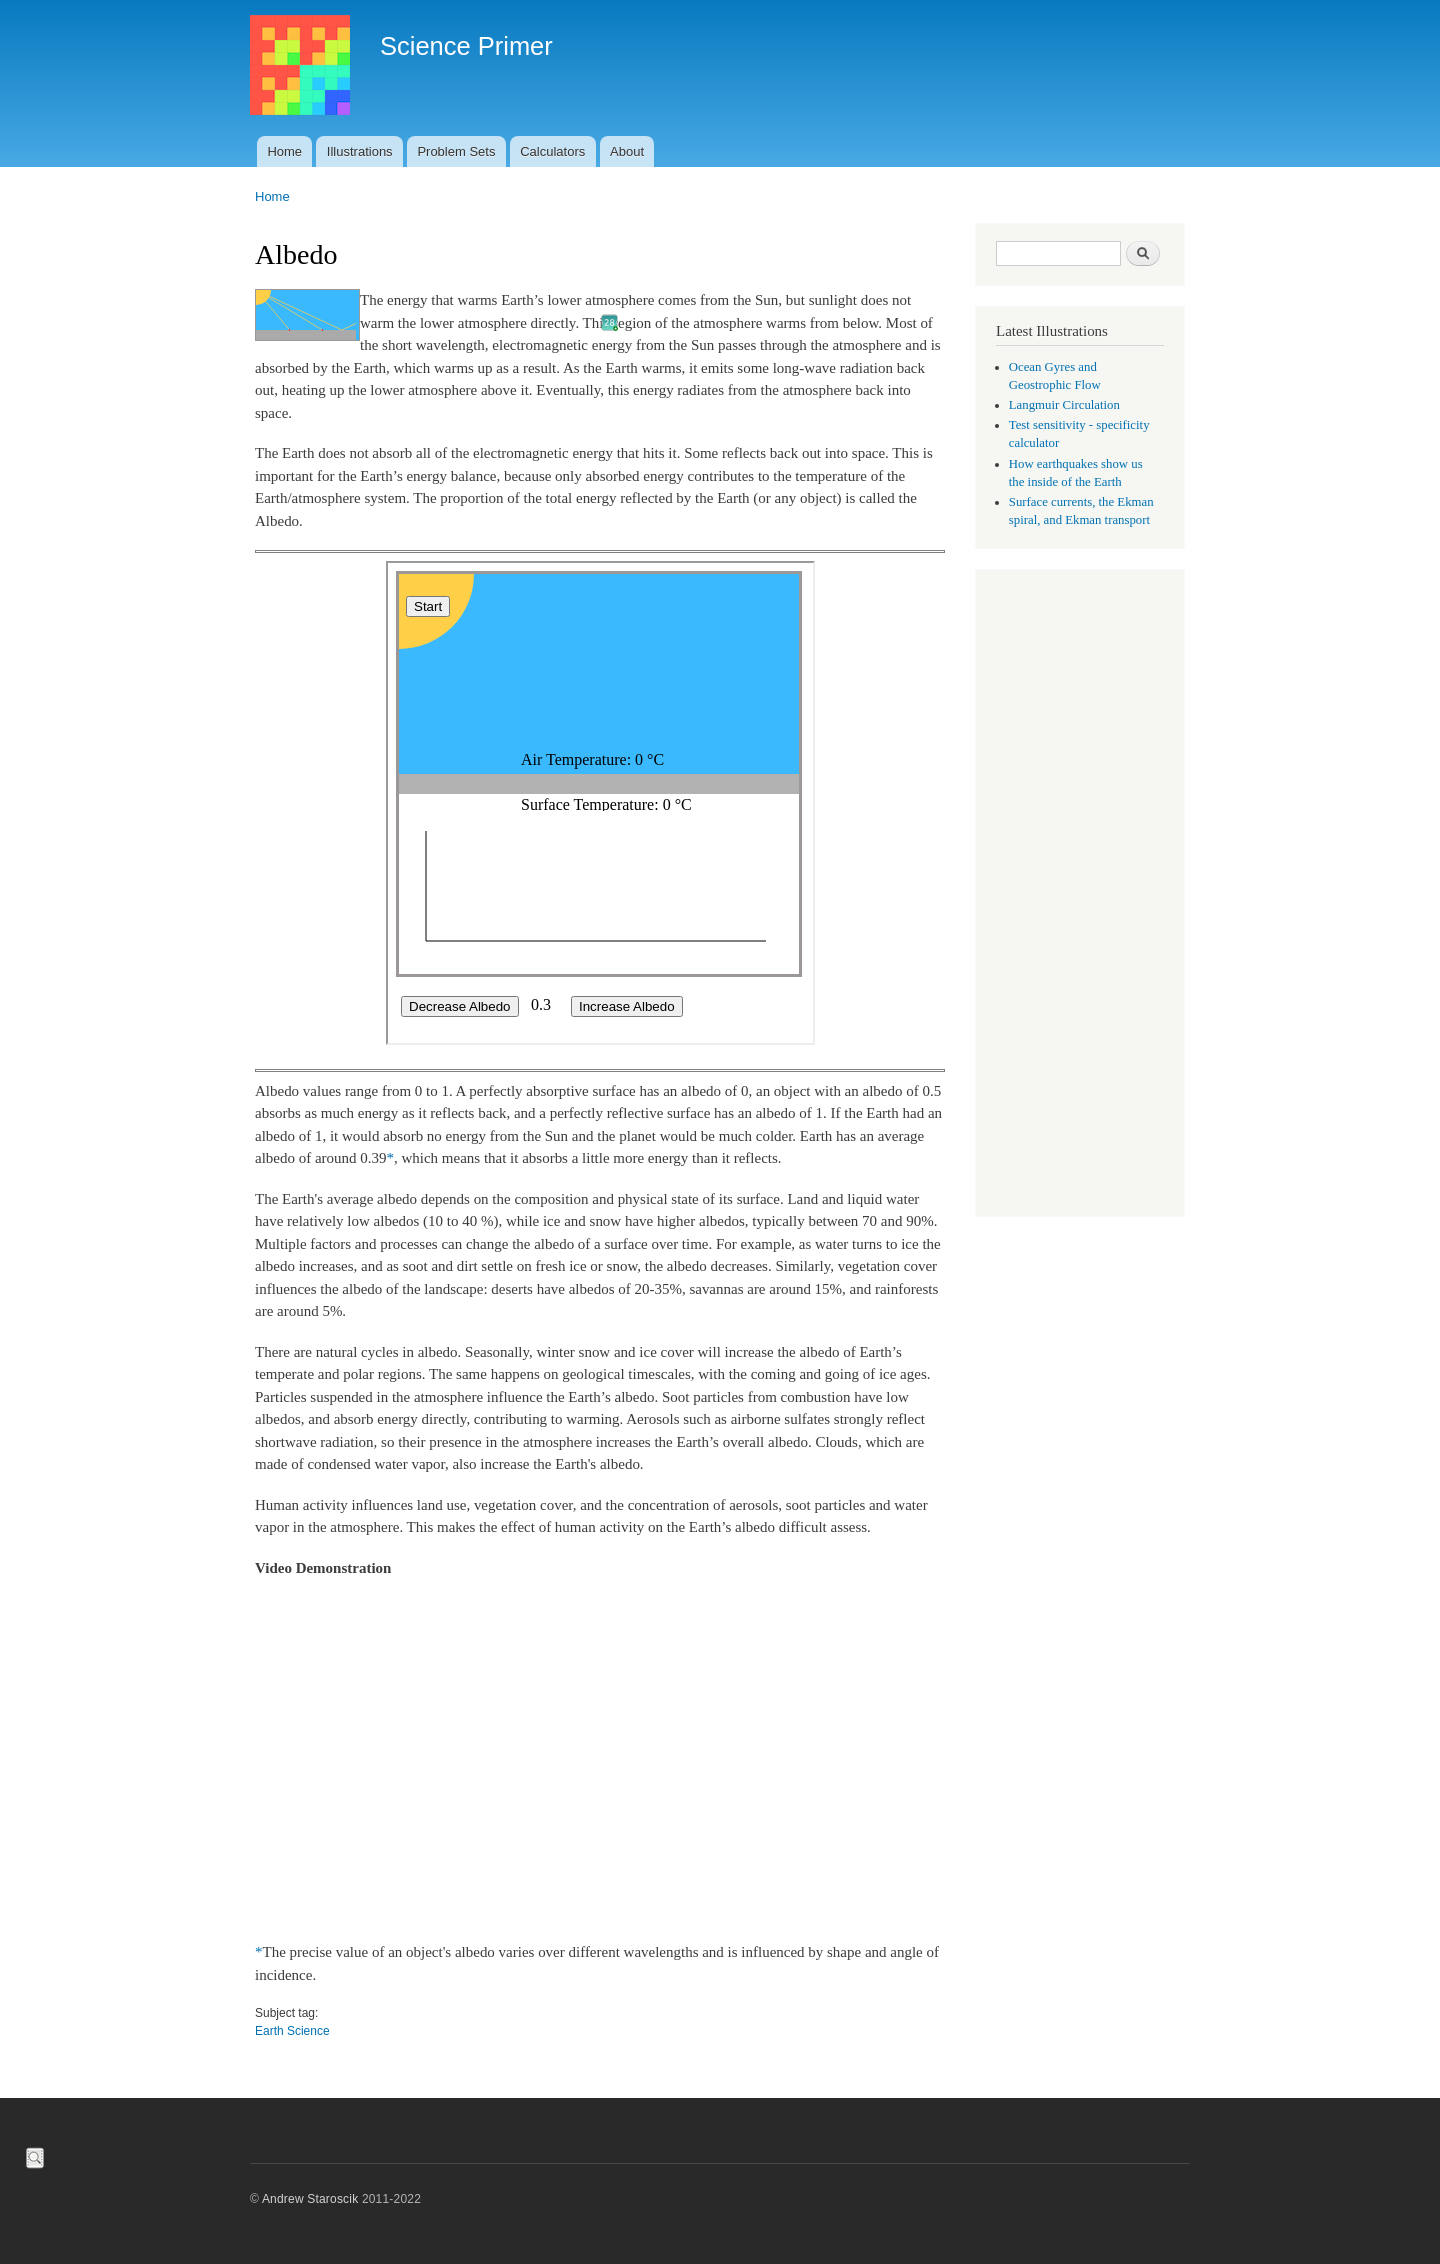 This screenshot has width=1440, height=2264. What do you see at coordinates (609, 322) in the screenshot?
I see `create a new calendar appointment` at bounding box center [609, 322].